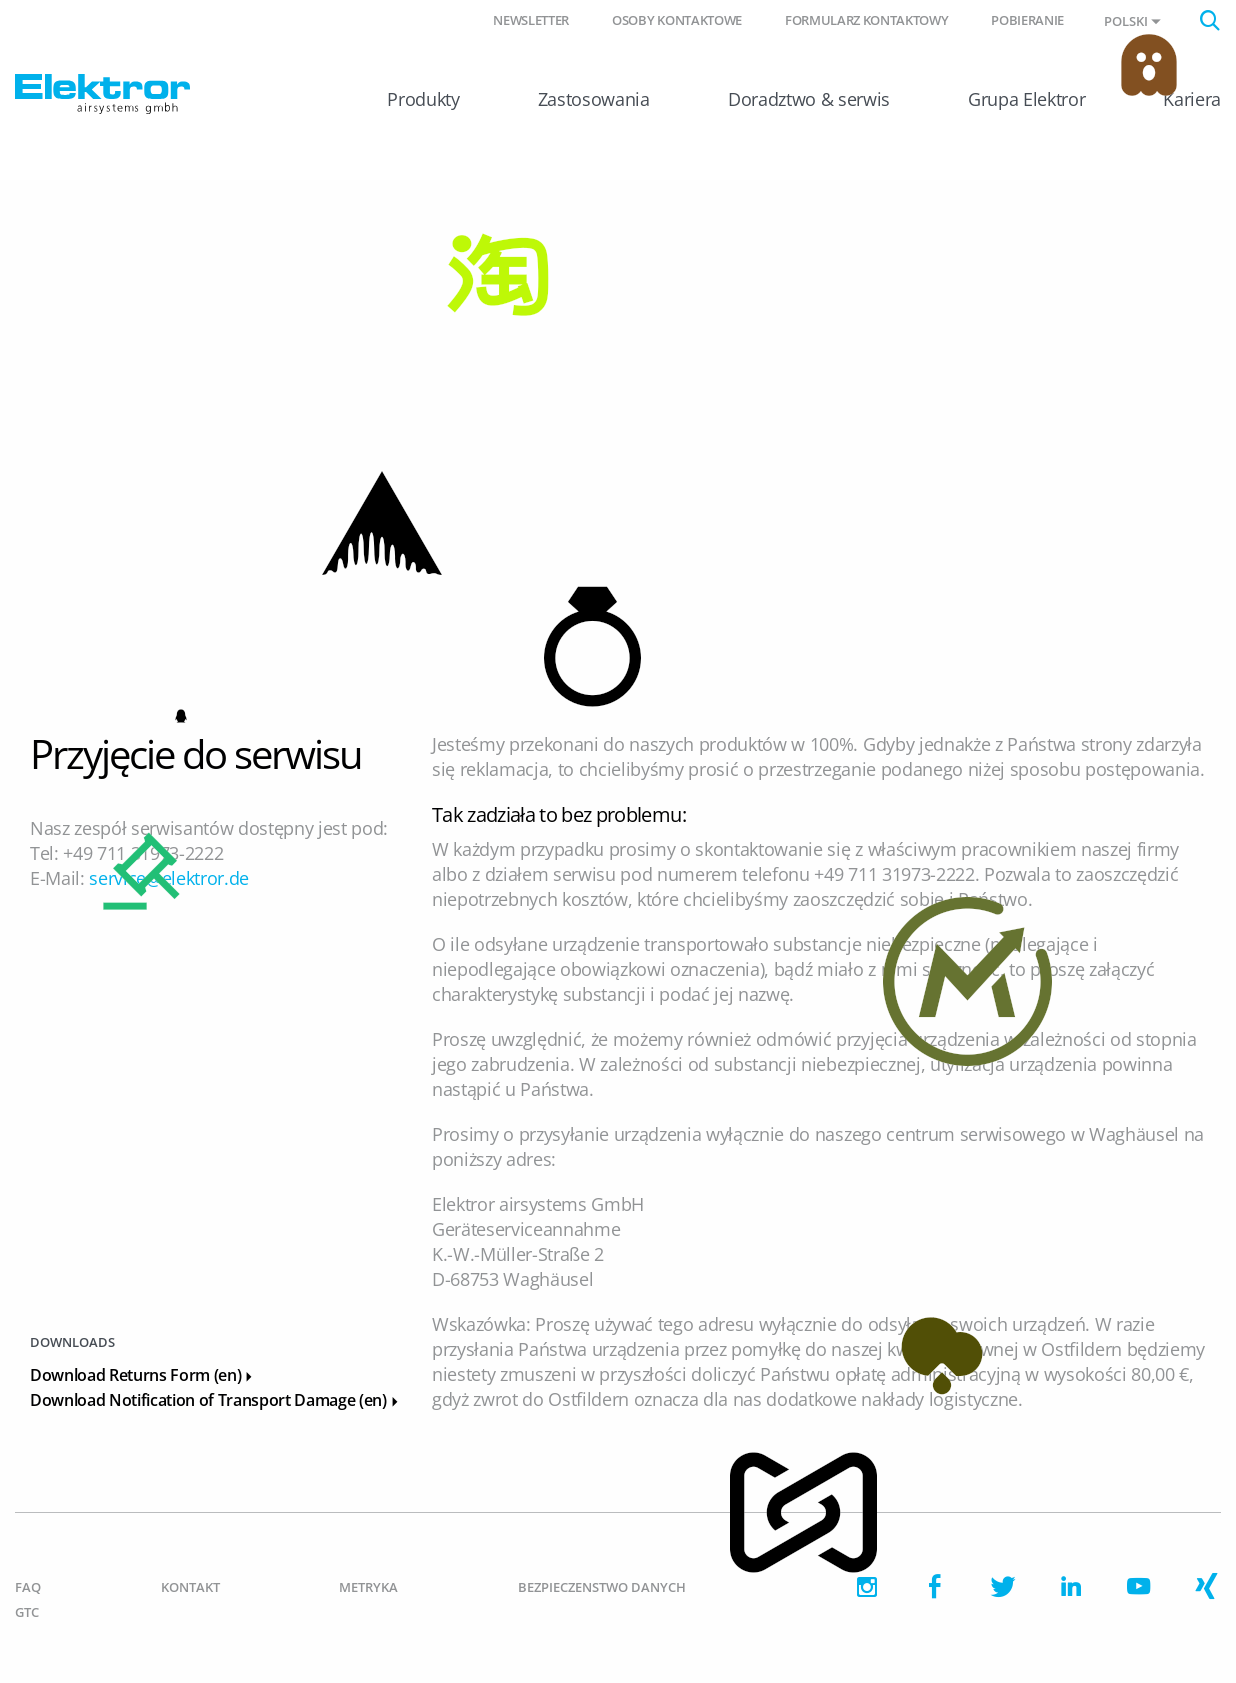  I want to click on open Mautic marketing automation platform, so click(967, 981).